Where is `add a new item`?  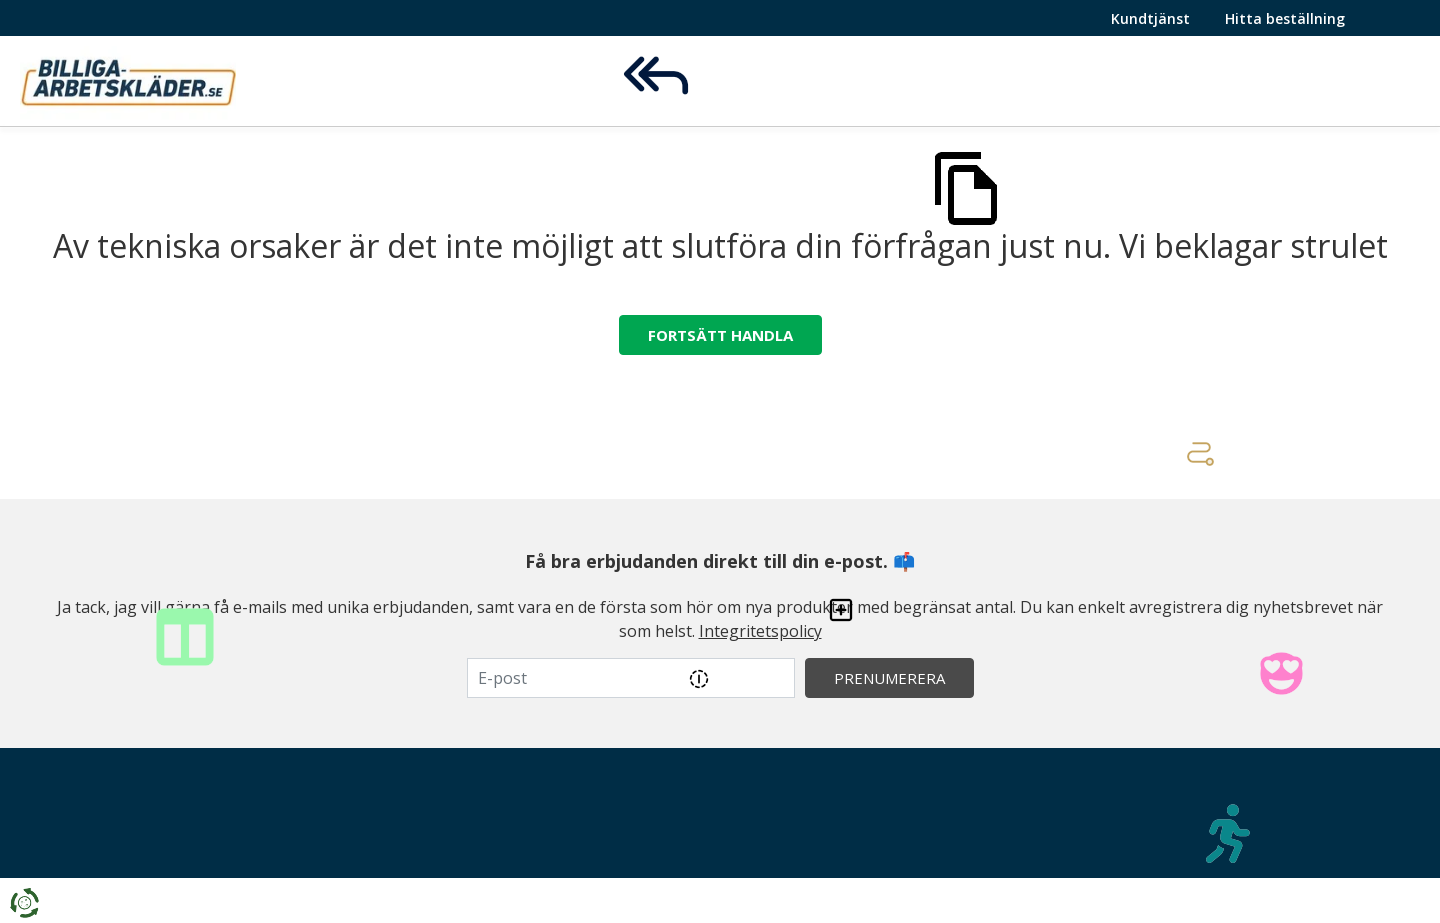 add a new item is located at coordinates (841, 610).